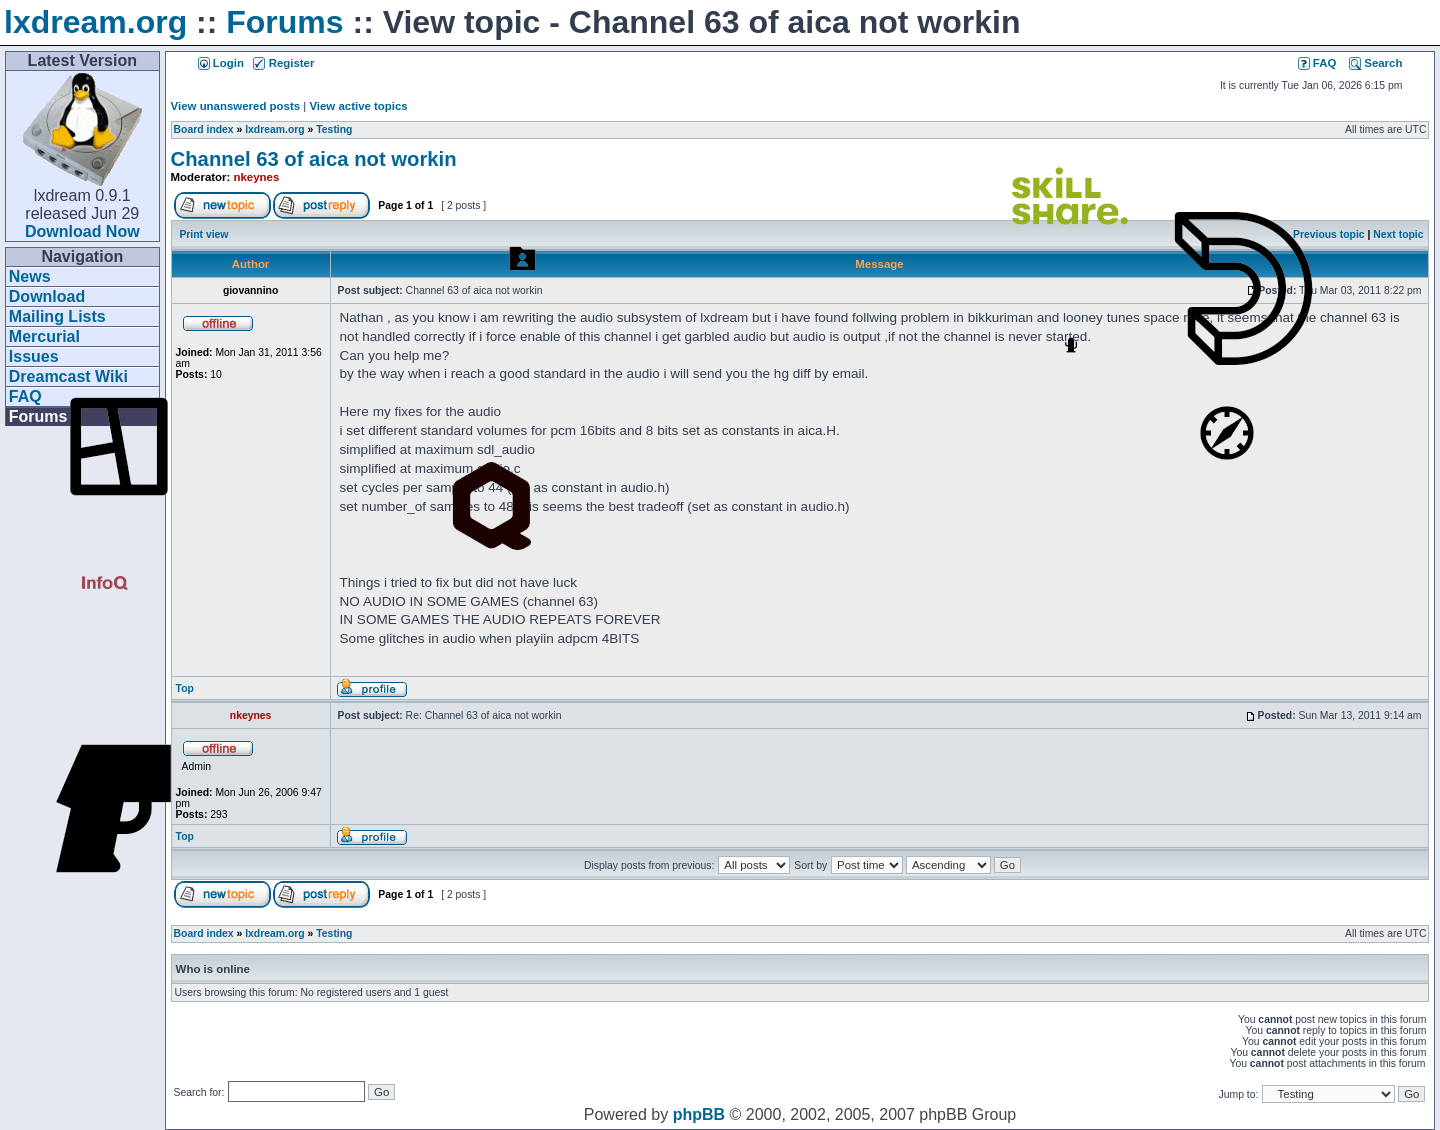 This screenshot has width=1440, height=1130. Describe the element at coordinates (1070, 196) in the screenshot. I see `open the Skillshare app` at that location.